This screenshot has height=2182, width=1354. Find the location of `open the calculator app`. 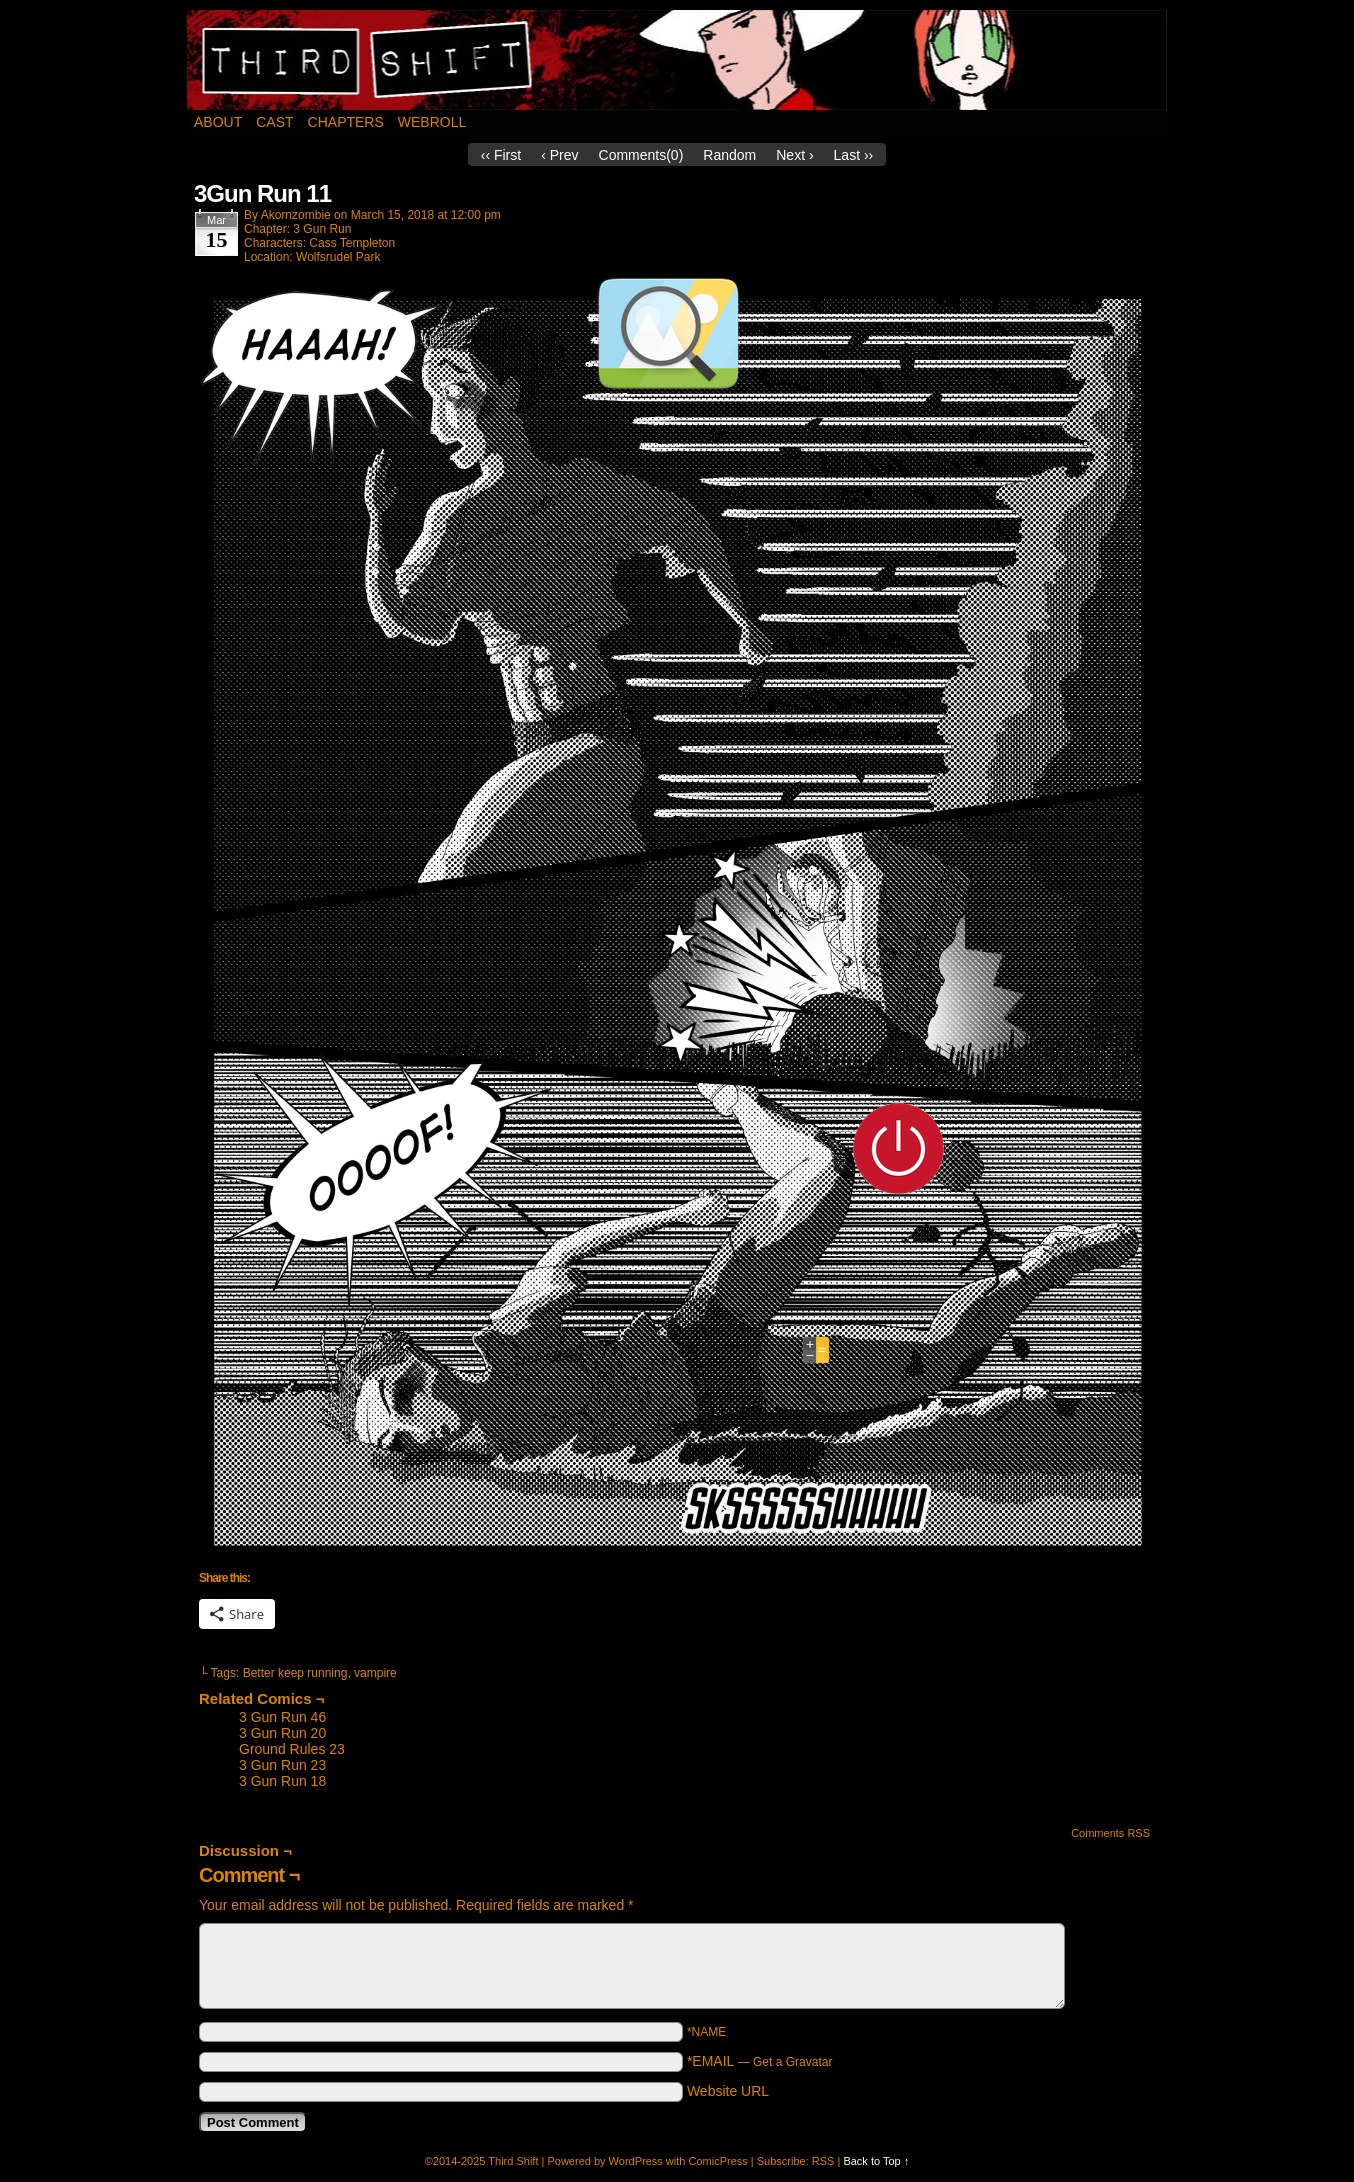

open the calculator app is located at coordinates (816, 1350).